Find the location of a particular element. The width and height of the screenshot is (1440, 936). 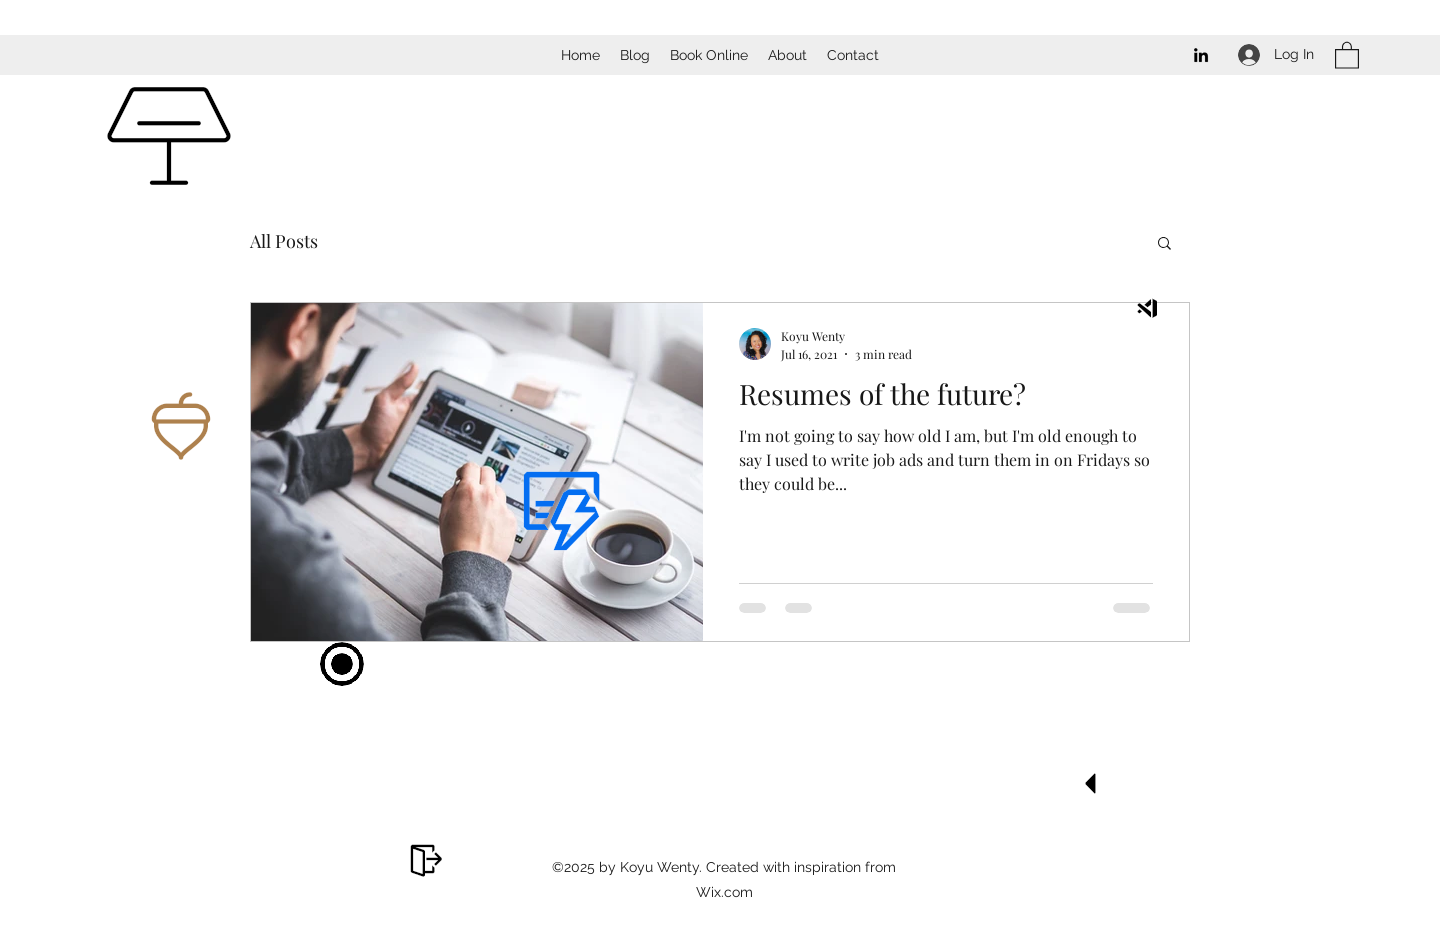

open visual studio code insiders is located at coordinates (1148, 309).